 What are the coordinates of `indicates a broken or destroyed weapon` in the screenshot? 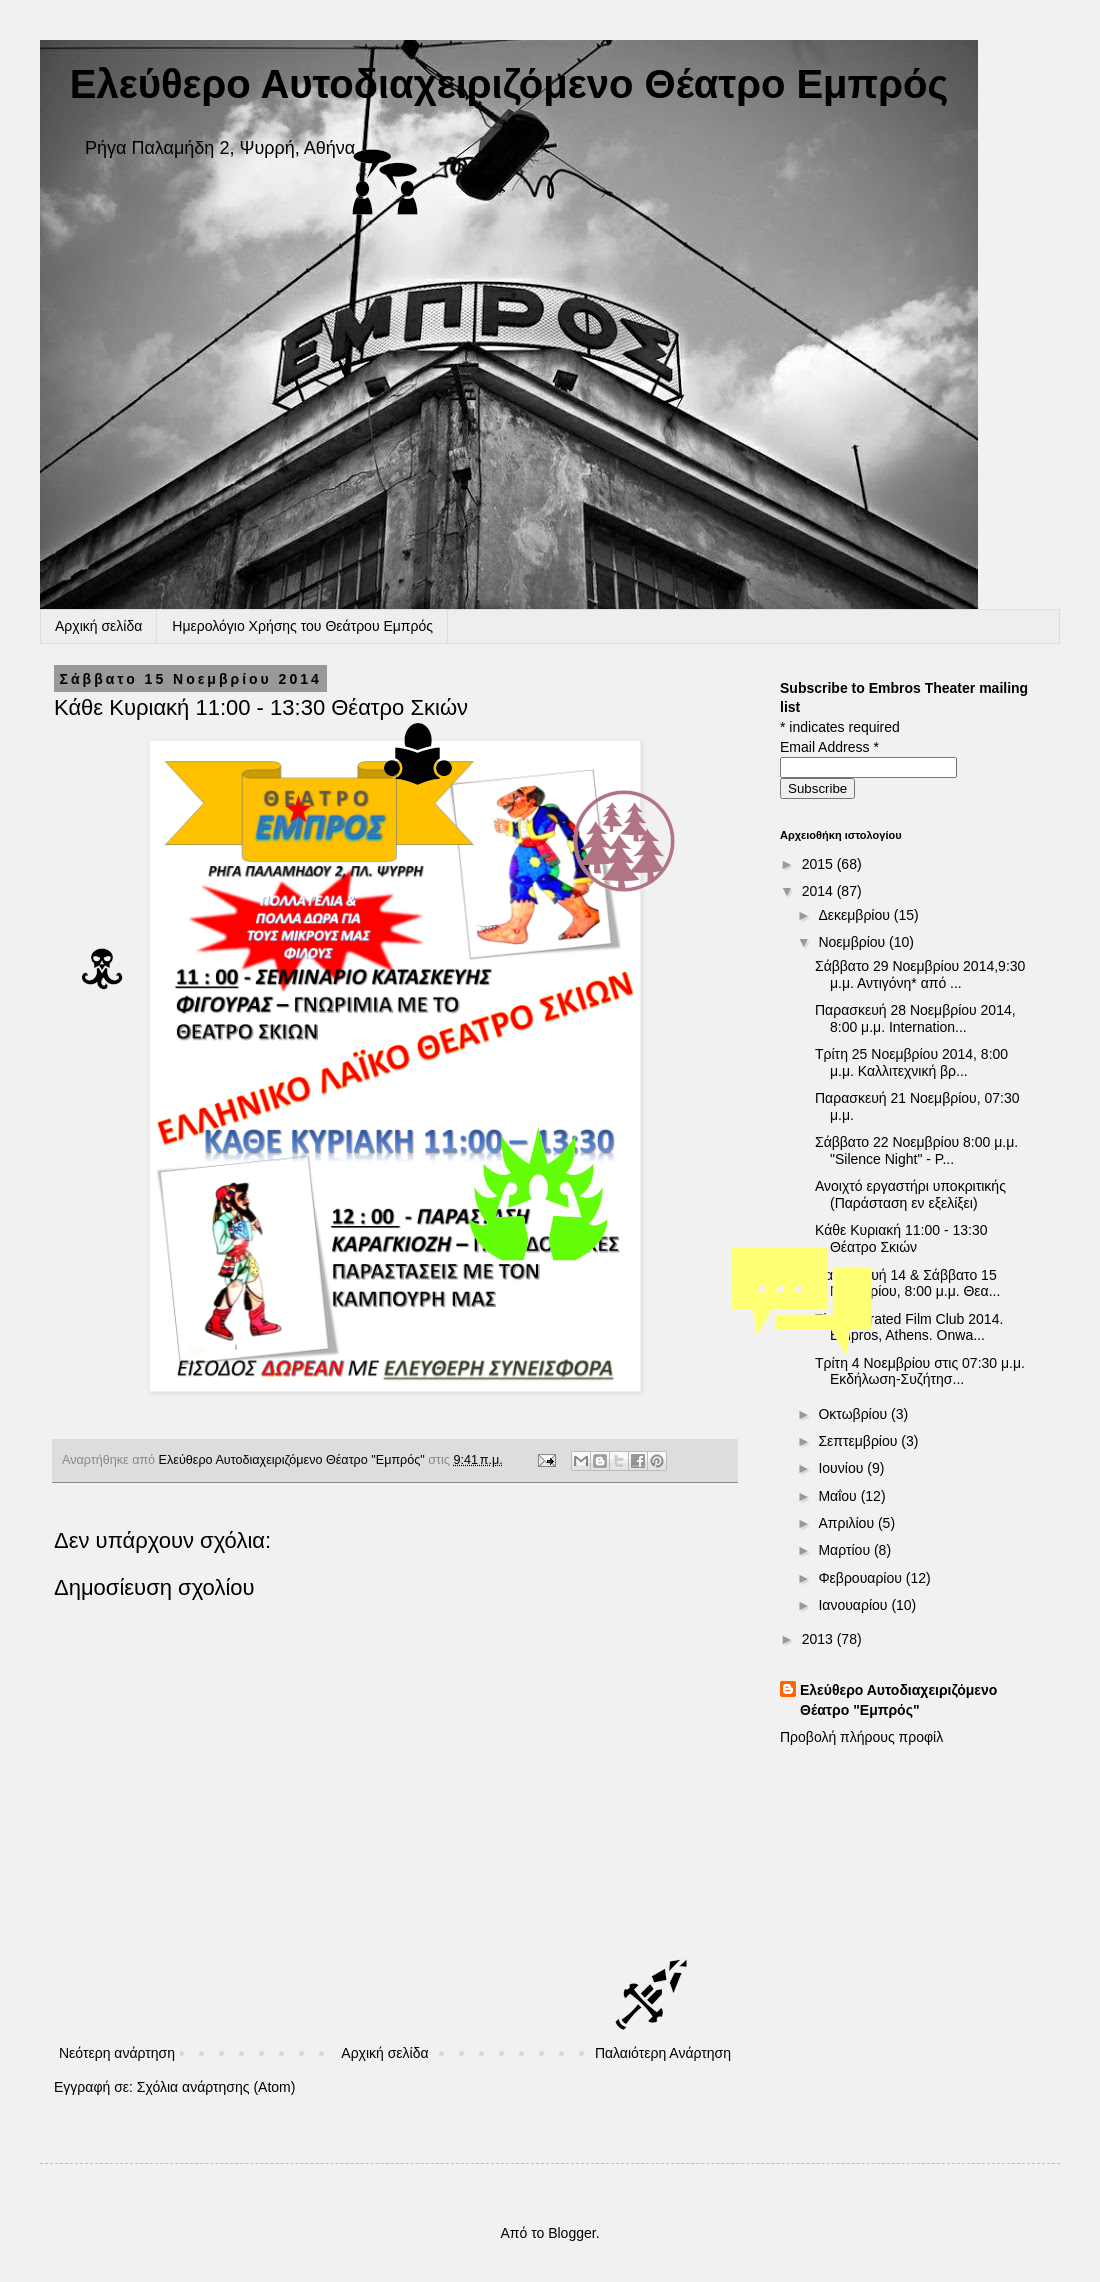 It's located at (650, 1995).